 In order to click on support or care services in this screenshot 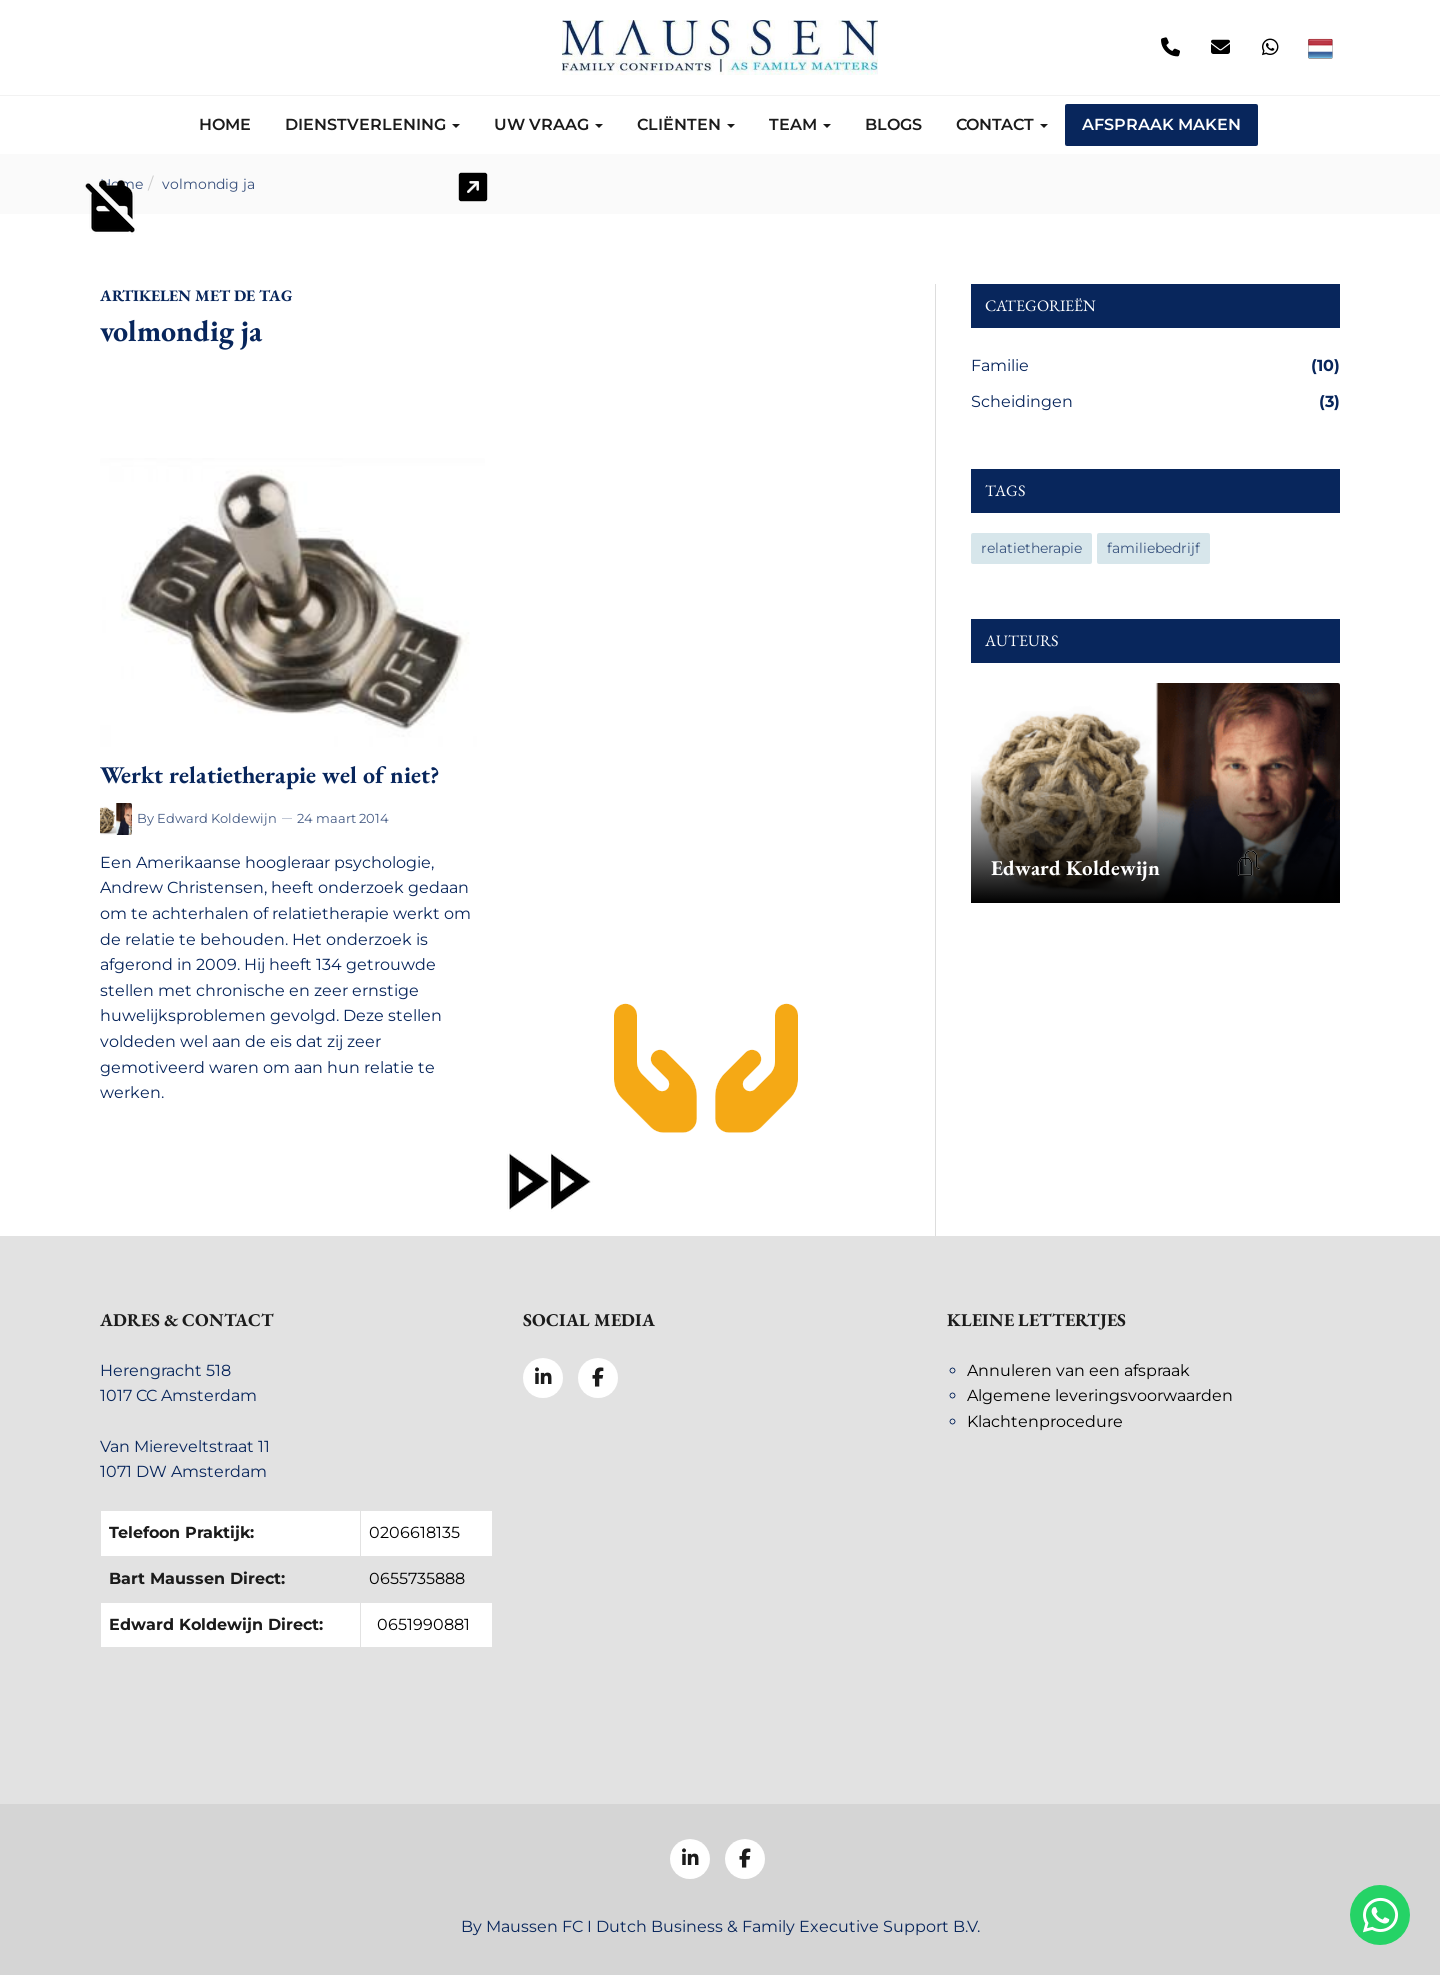, I will do `click(706, 1059)`.